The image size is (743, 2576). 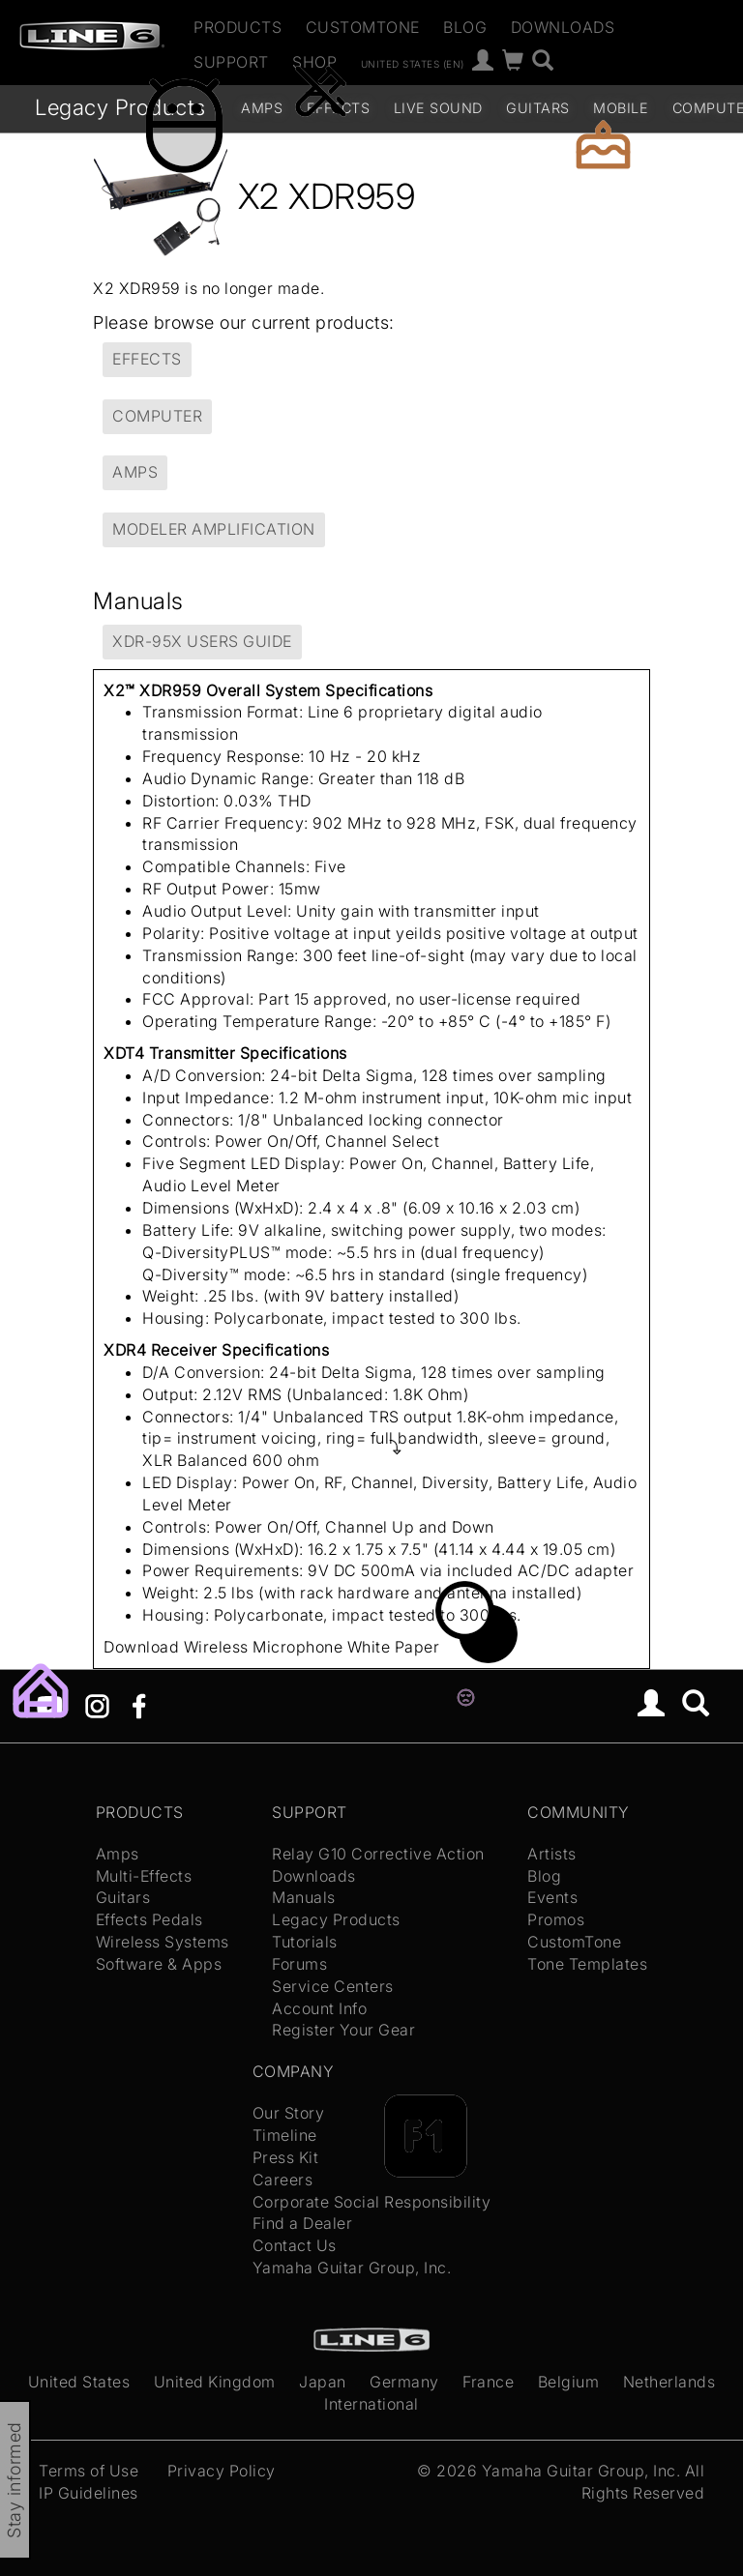 What do you see at coordinates (41, 1690) in the screenshot?
I see `open google home app` at bounding box center [41, 1690].